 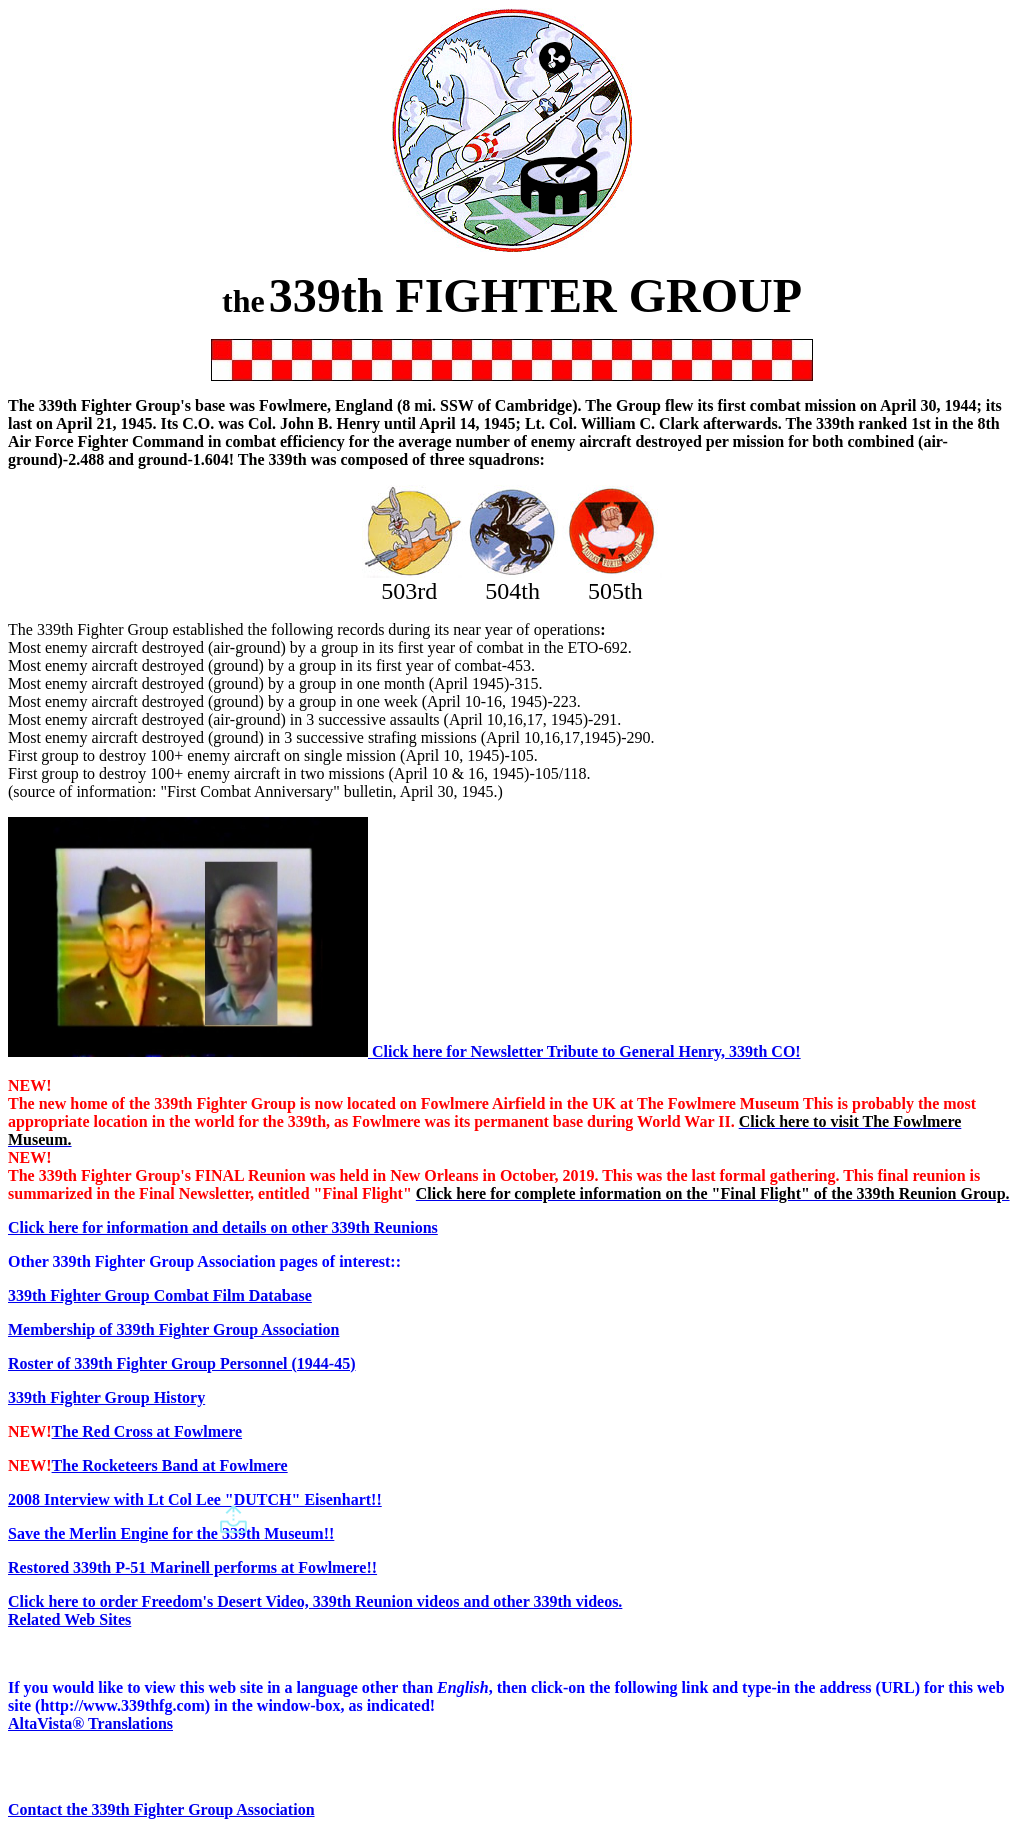 I want to click on access music or audio tools, so click(x=559, y=181).